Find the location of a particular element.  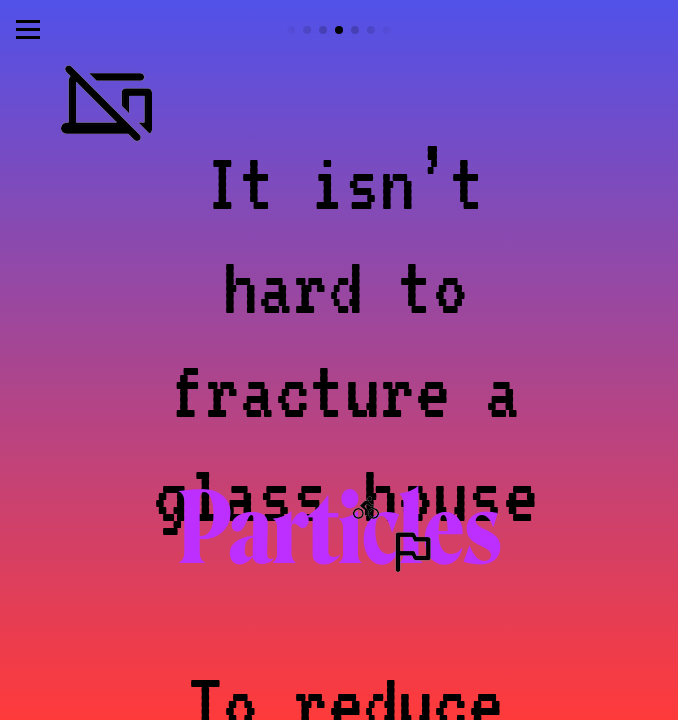

device link disconnected or unavailable is located at coordinates (106, 103).